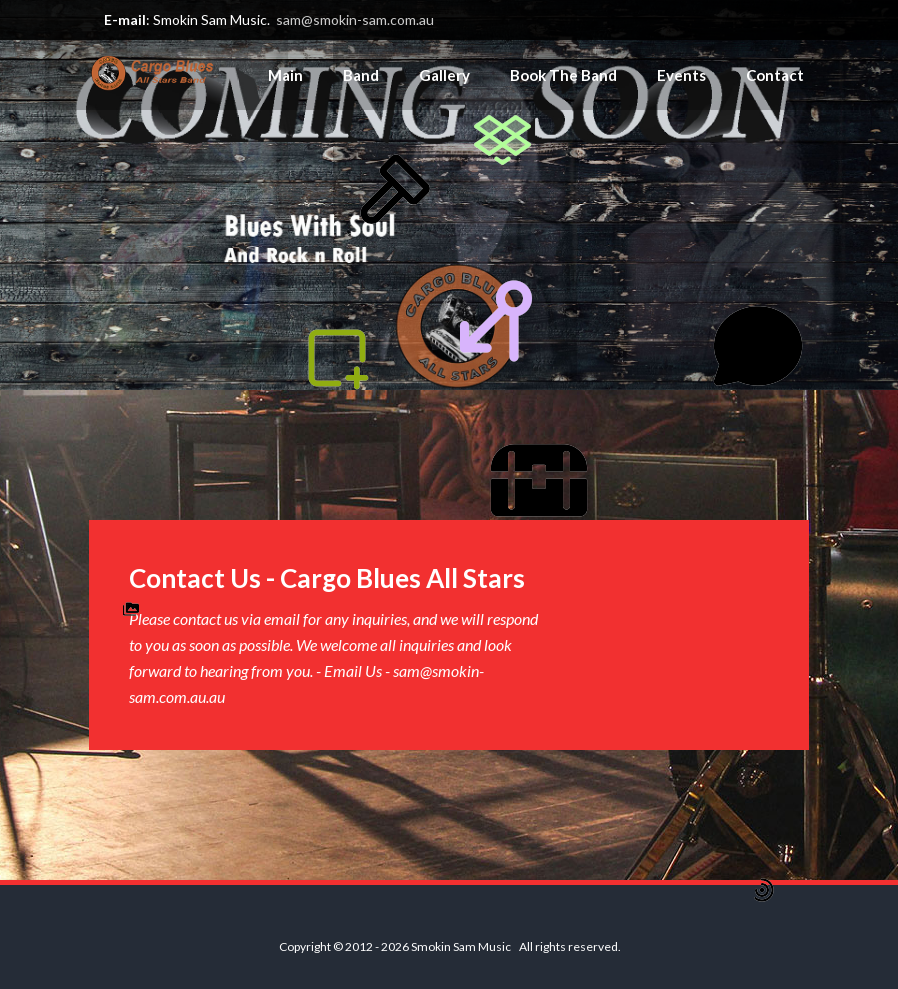 The width and height of the screenshot is (898, 989). What do you see at coordinates (758, 346) in the screenshot?
I see `open messaging or chat` at bounding box center [758, 346].